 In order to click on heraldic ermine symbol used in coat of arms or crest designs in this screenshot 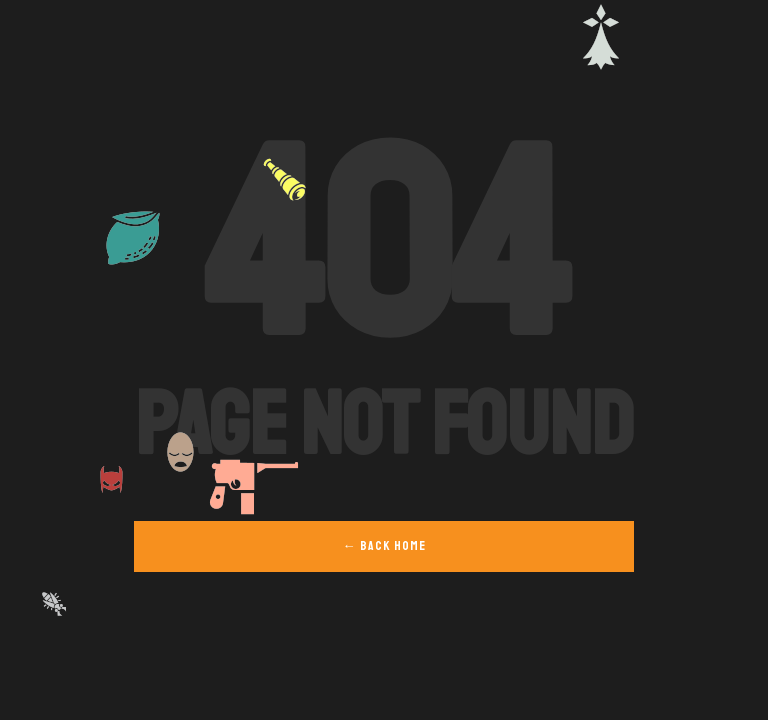, I will do `click(601, 37)`.